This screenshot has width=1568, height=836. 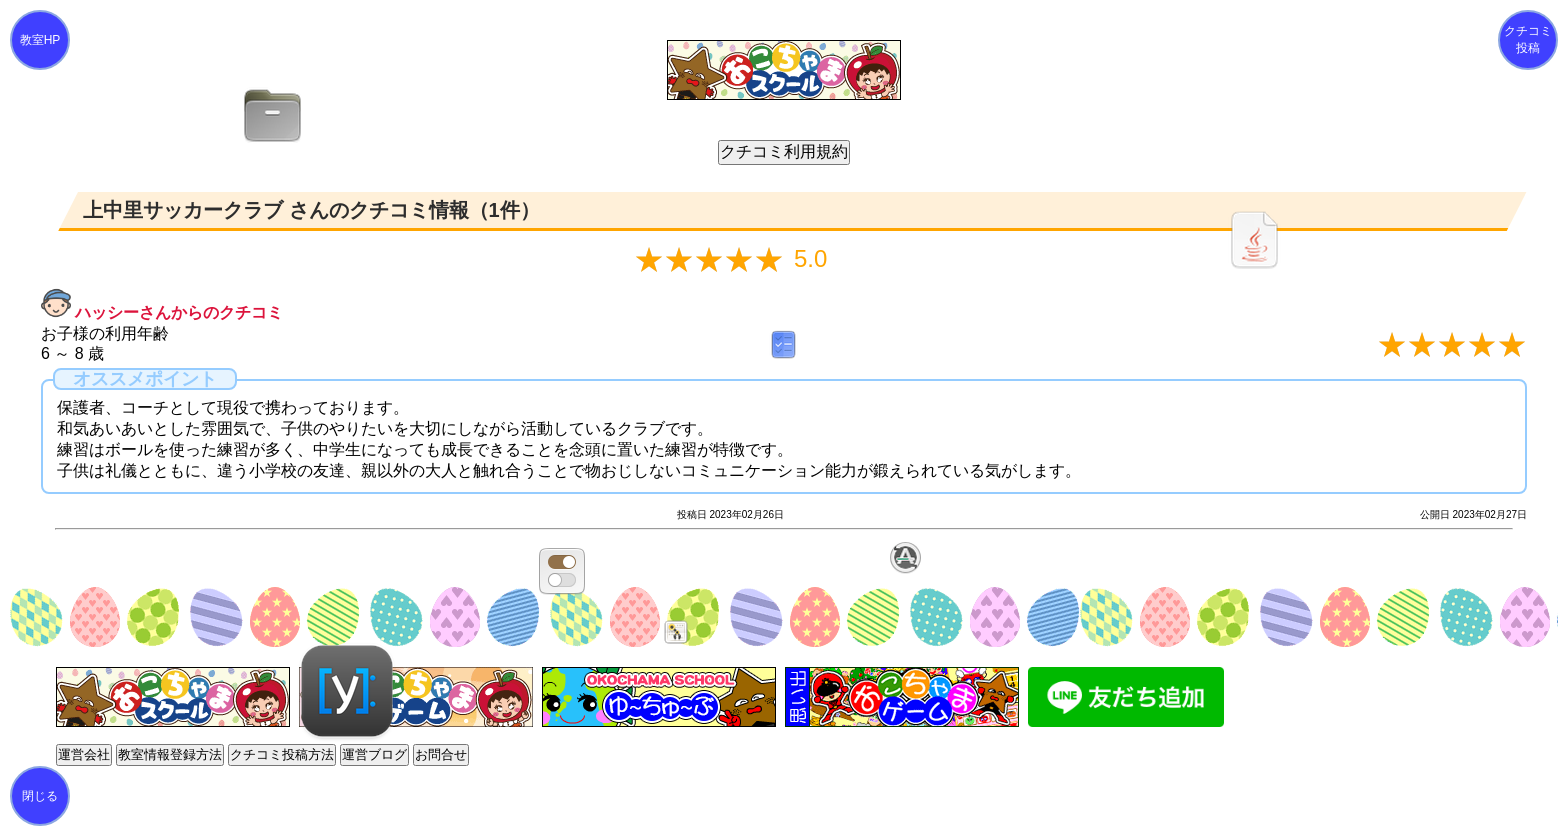 What do you see at coordinates (347, 691) in the screenshot?
I see `launch ipython interactive python shell` at bounding box center [347, 691].